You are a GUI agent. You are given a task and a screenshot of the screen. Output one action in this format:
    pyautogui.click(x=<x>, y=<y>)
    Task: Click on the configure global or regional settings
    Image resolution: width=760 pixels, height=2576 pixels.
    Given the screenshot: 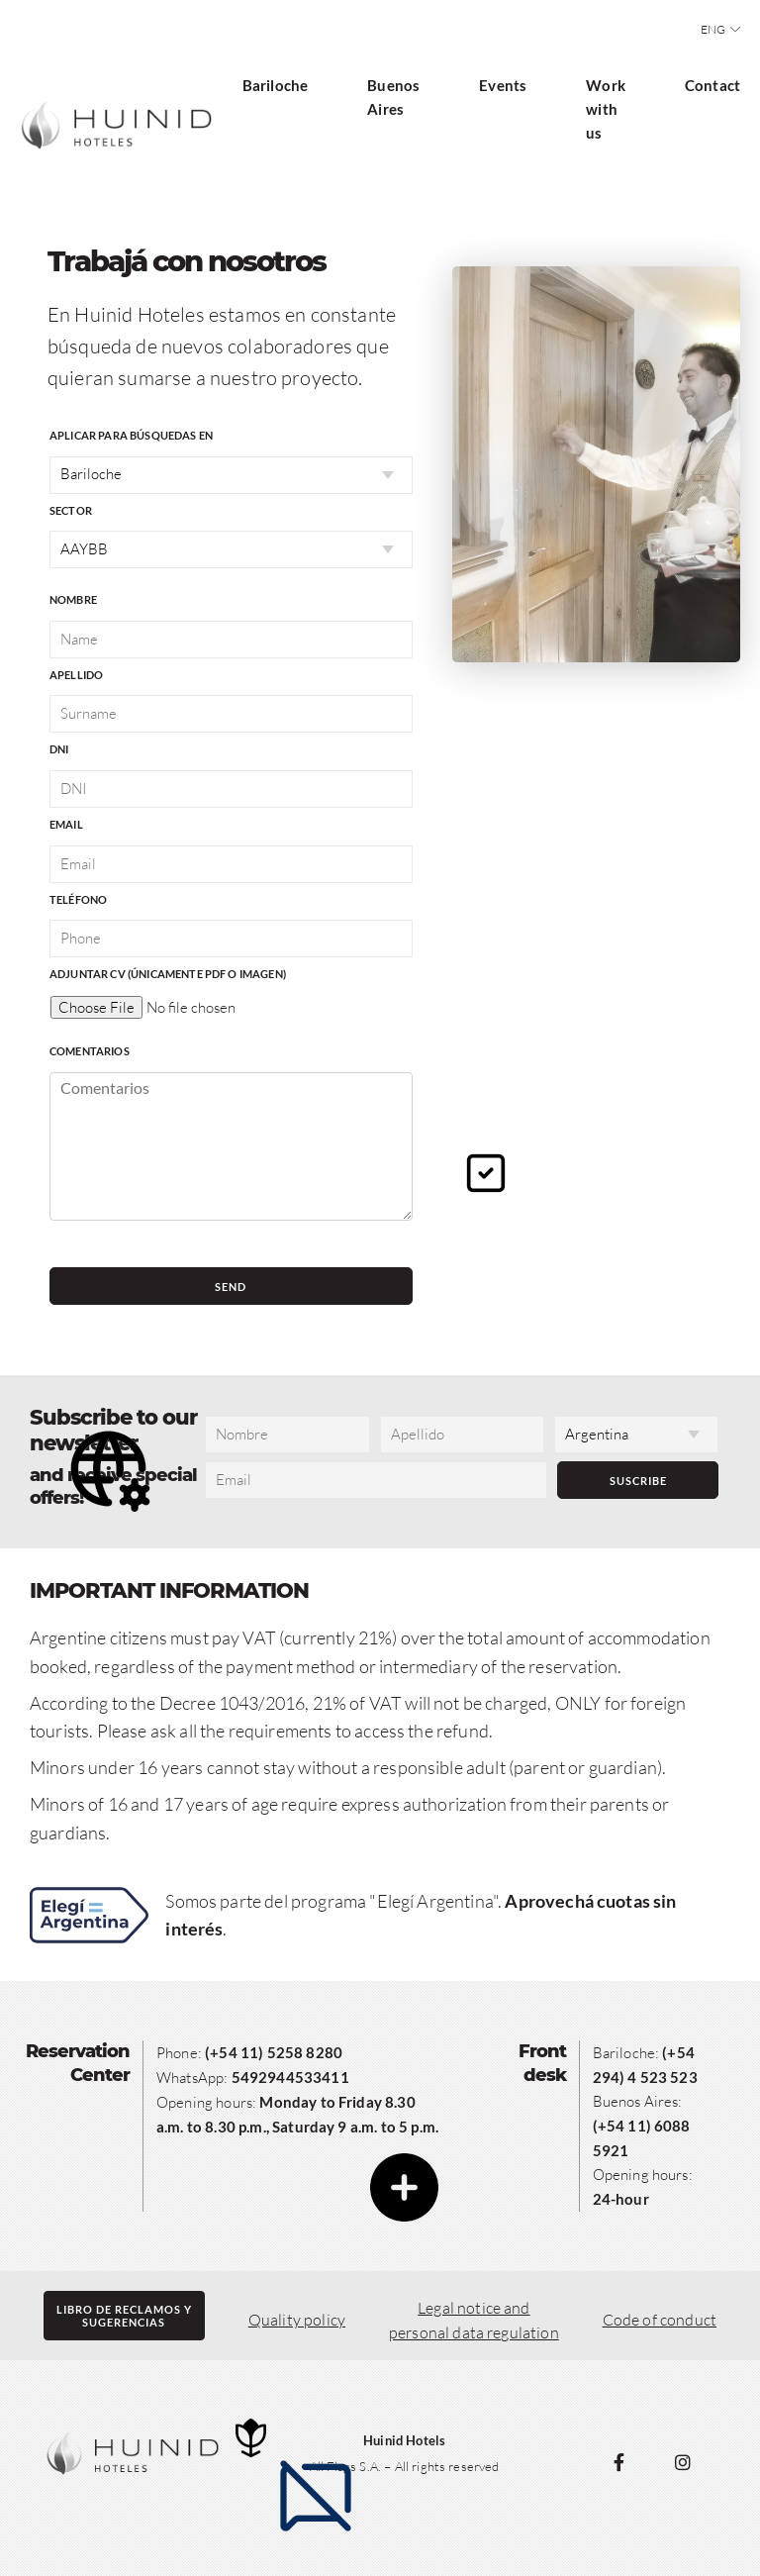 What is the action you would take?
    pyautogui.click(x=108, y=1468)
    